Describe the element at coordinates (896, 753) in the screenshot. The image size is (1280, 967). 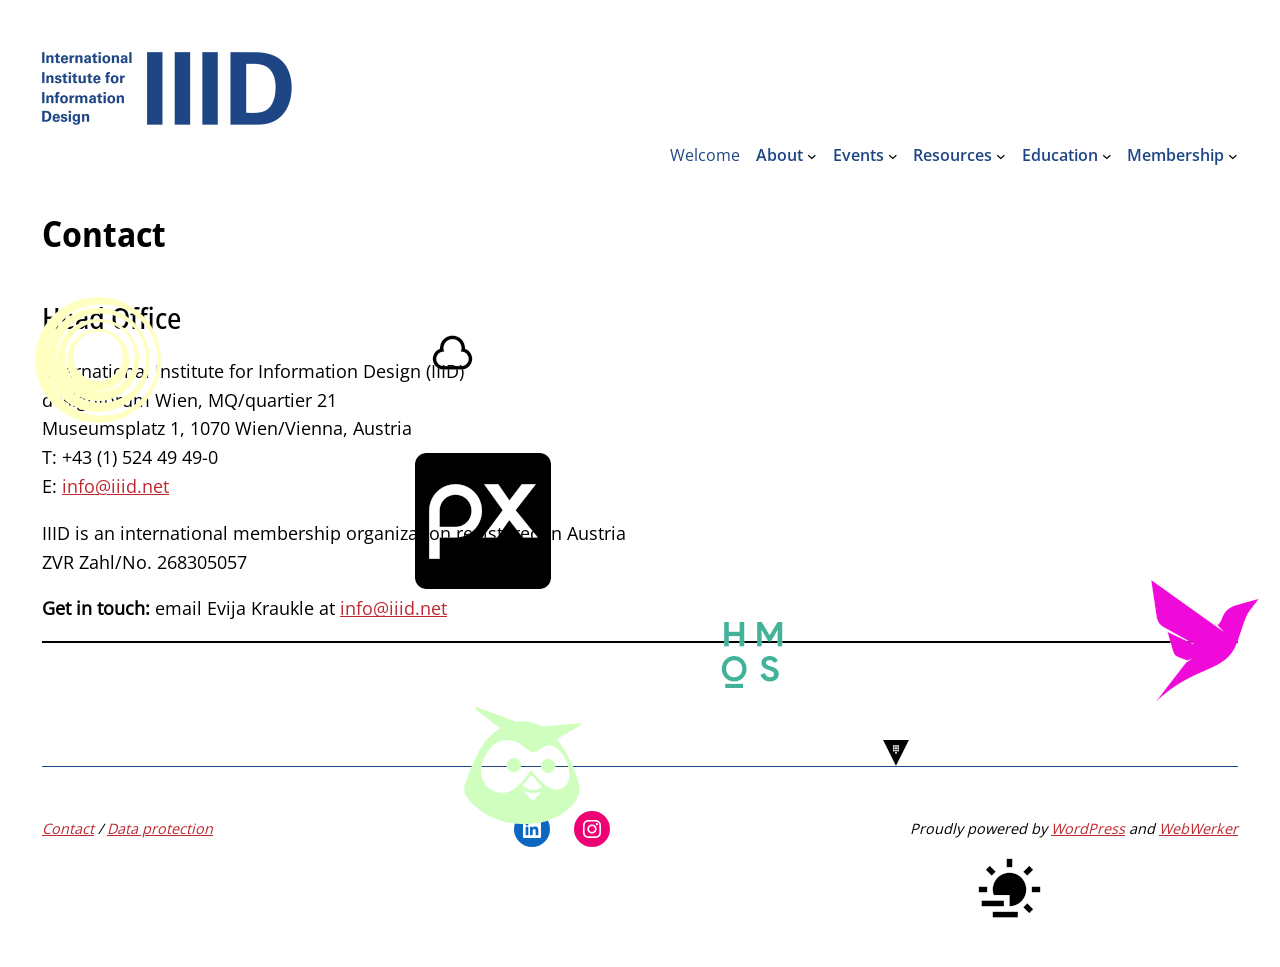
I see `HashiCorp Vault application logo` at that location.